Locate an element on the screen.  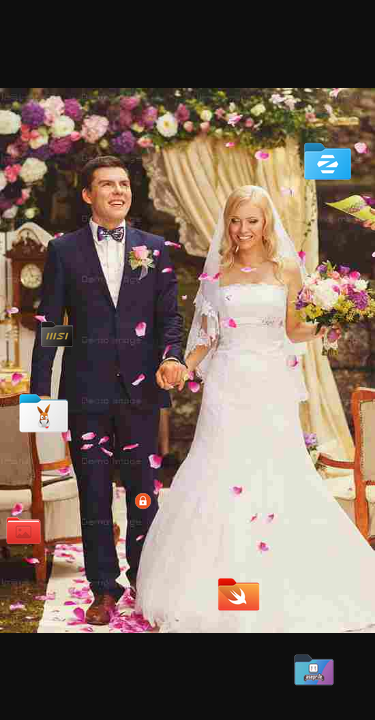
folder containing swift programming projects is located at coordinates (238, 595).